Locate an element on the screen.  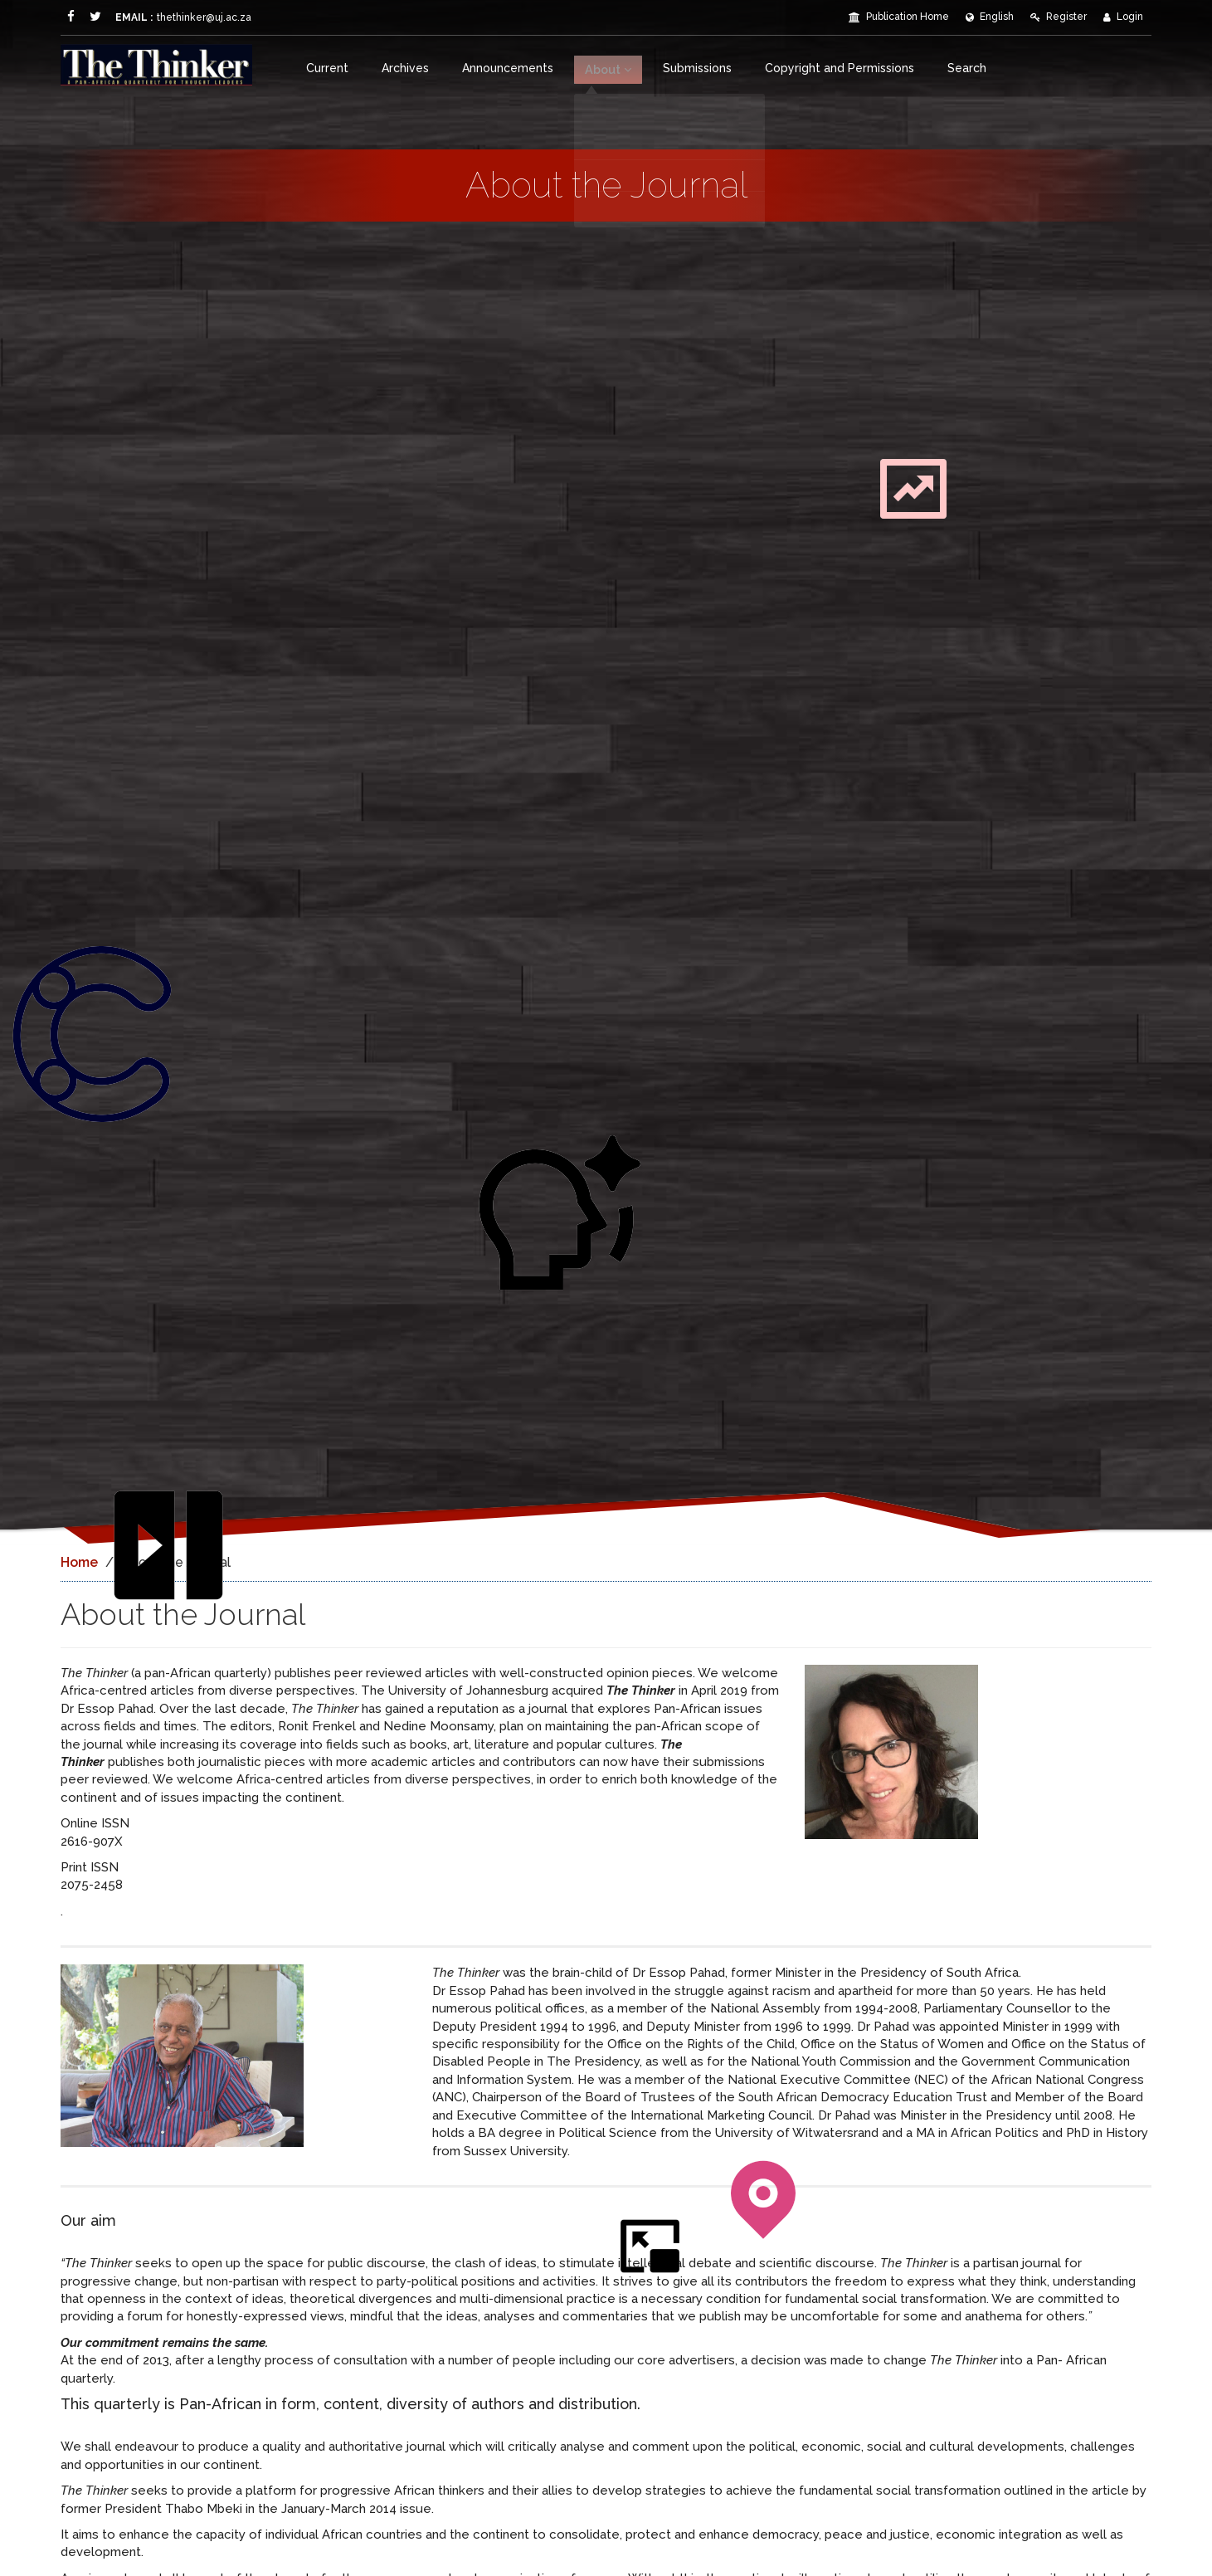
view location on map is located at coordinates (763, 2197).